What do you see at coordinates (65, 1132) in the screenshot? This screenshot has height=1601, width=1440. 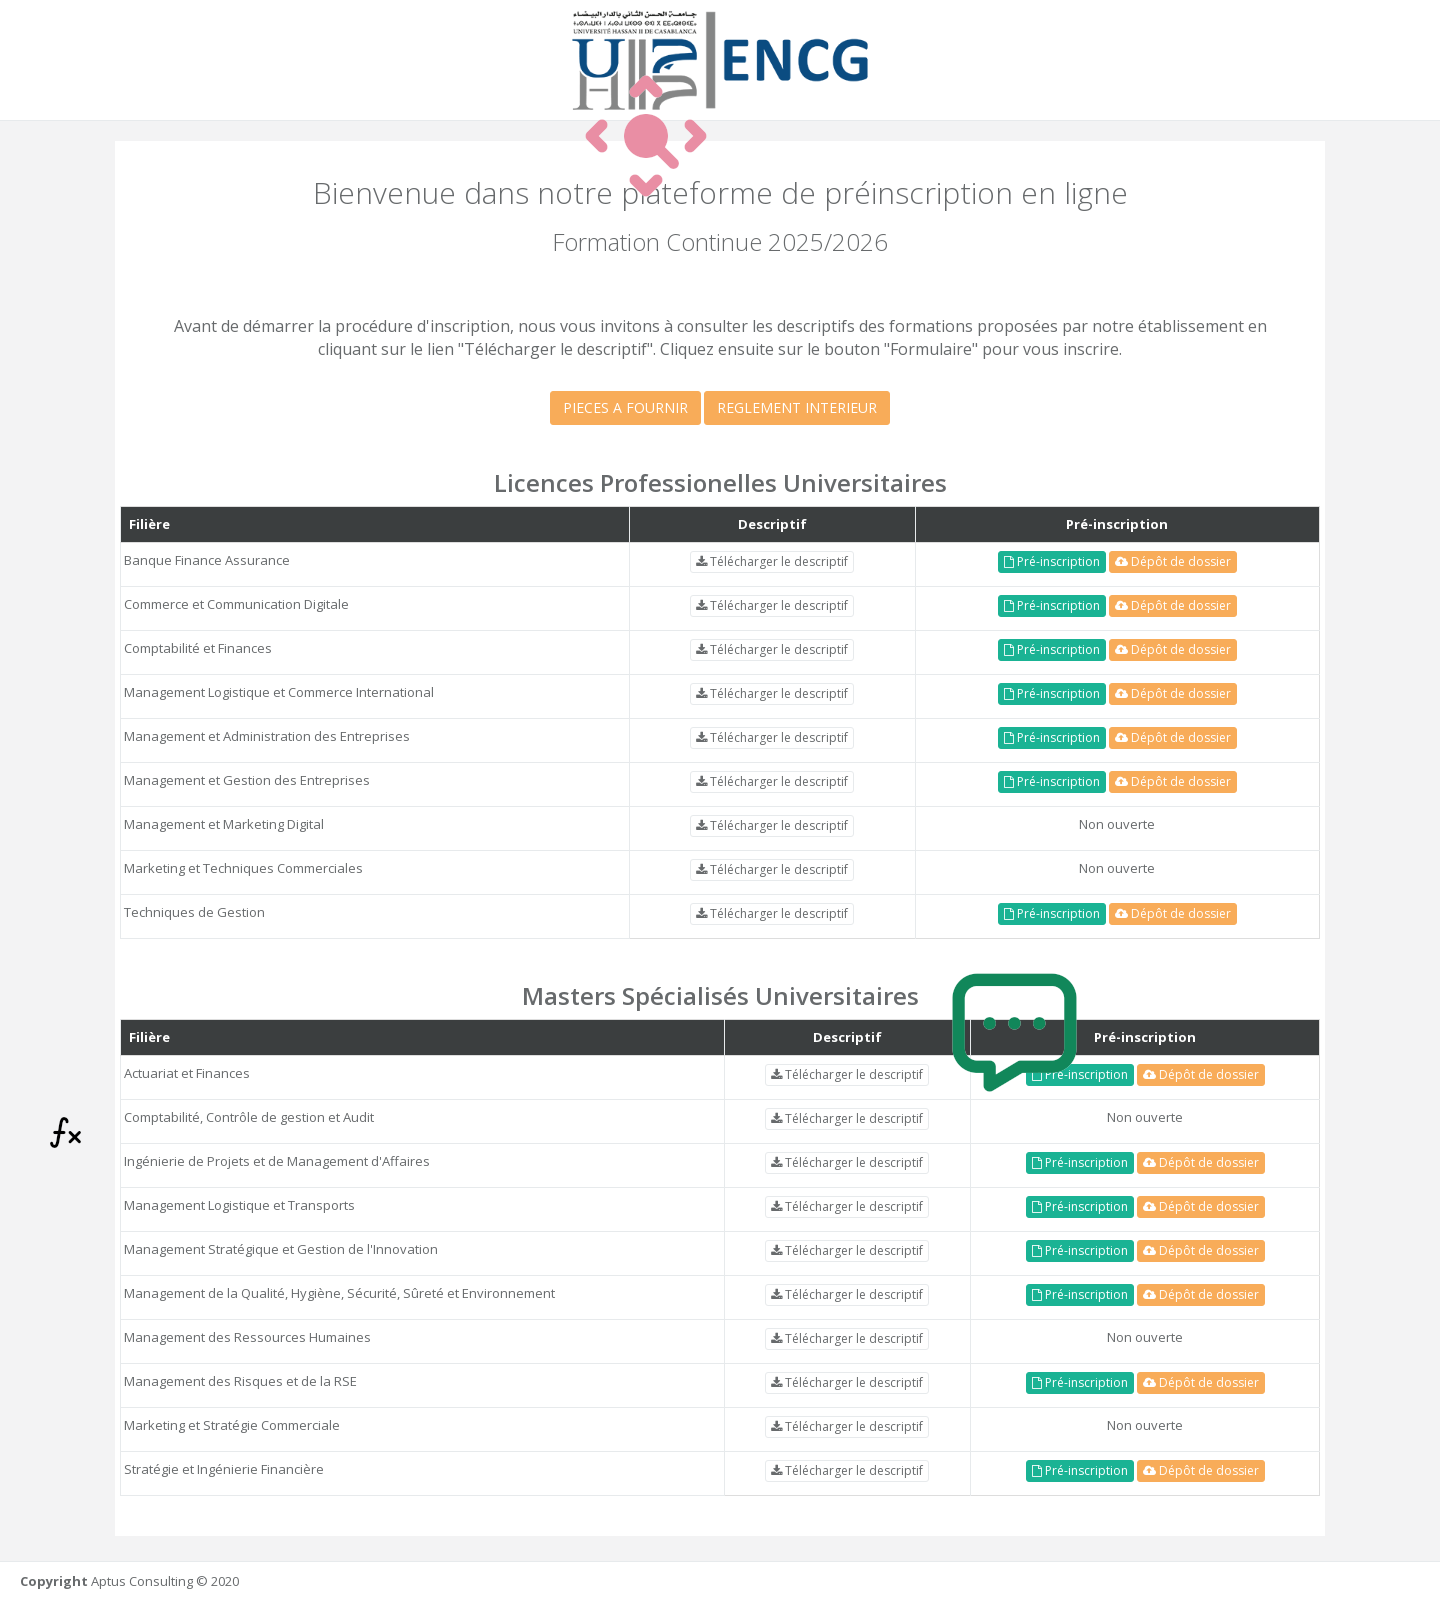 I see `insert a mathematical function or formula` at bounding box center [65, 1132].